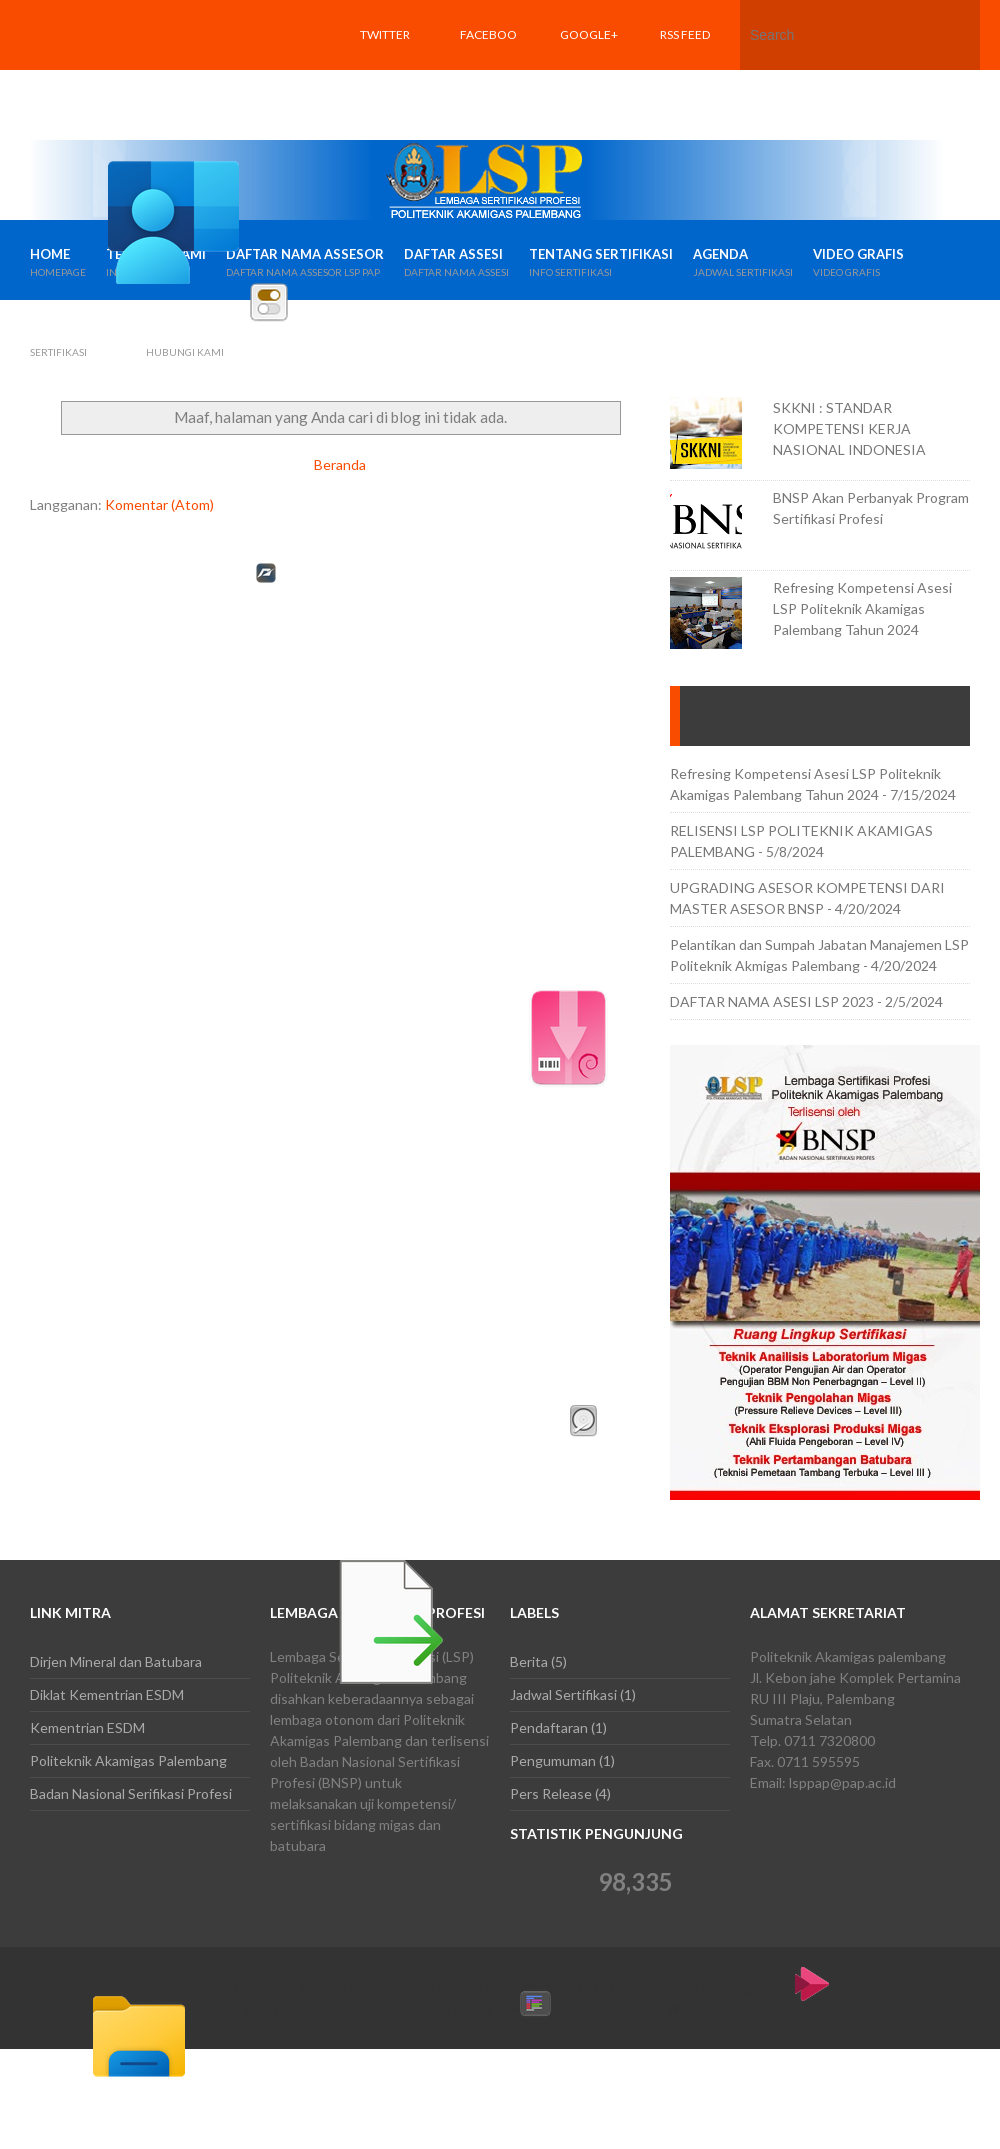 Image resolution: width=1000 pixels, height=2149 pixels. I want to click on open software development tools, so click(535, 2003).